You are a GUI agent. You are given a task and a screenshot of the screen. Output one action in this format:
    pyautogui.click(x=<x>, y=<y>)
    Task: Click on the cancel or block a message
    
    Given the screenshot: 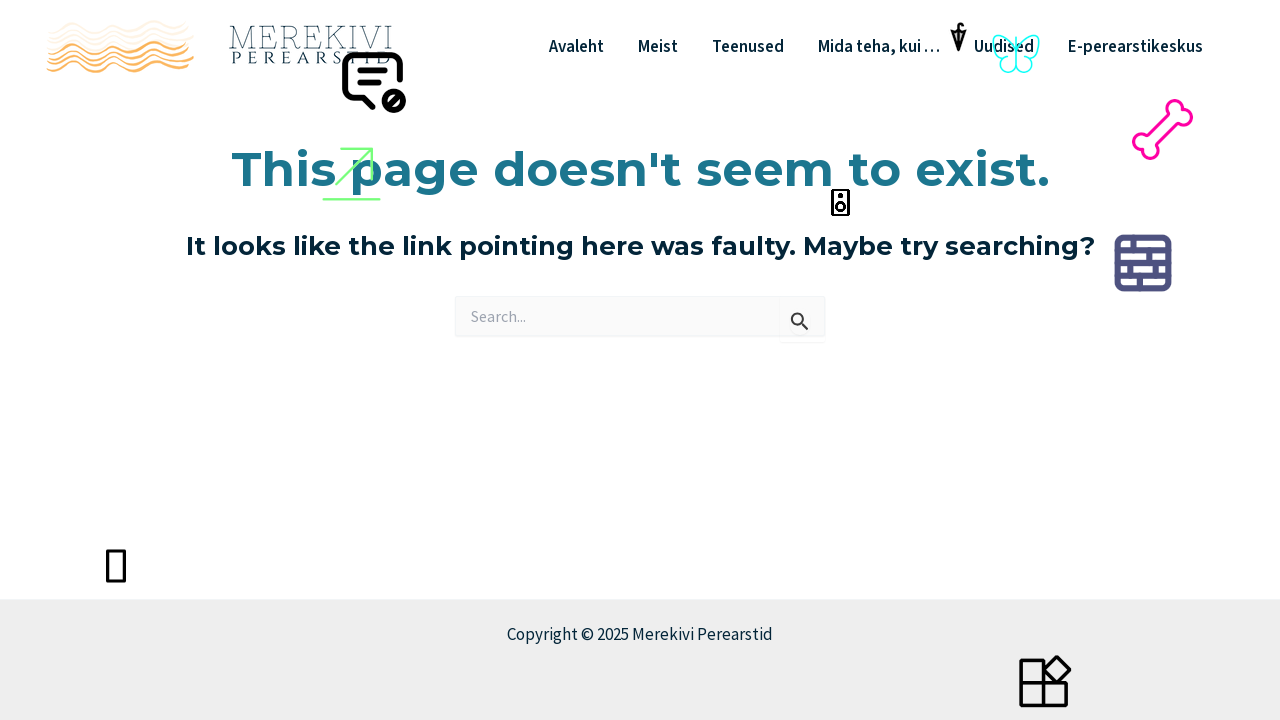 What is the action you would take?
    pyautogui.click(x=372, y=79)
    